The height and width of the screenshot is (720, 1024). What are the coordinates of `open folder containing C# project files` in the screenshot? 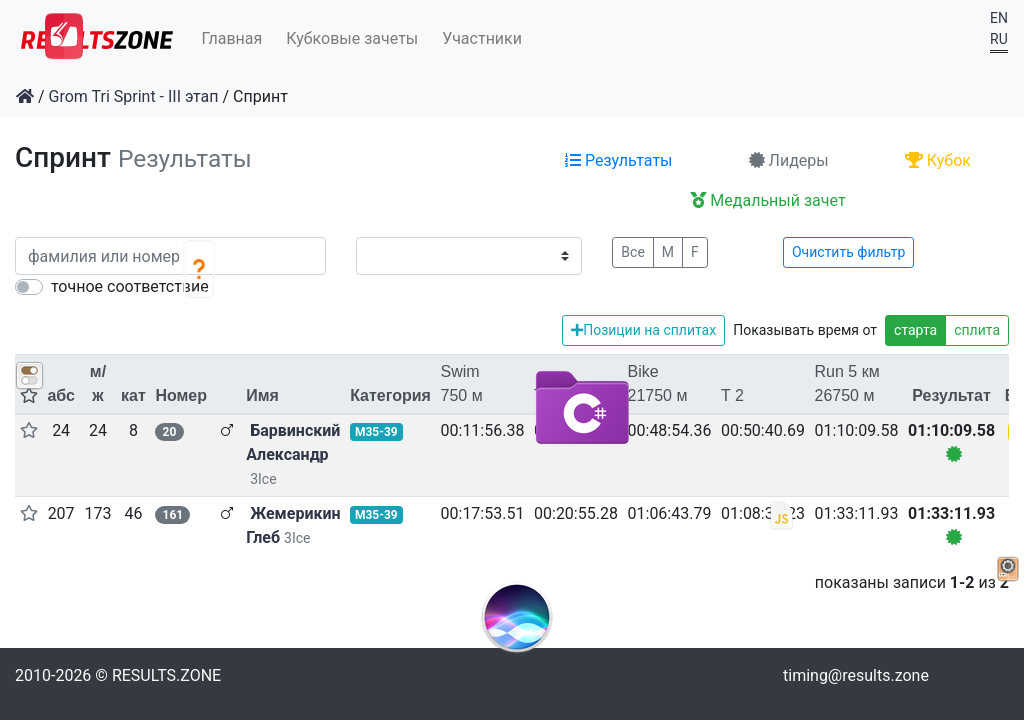 It's located at (582, 410).